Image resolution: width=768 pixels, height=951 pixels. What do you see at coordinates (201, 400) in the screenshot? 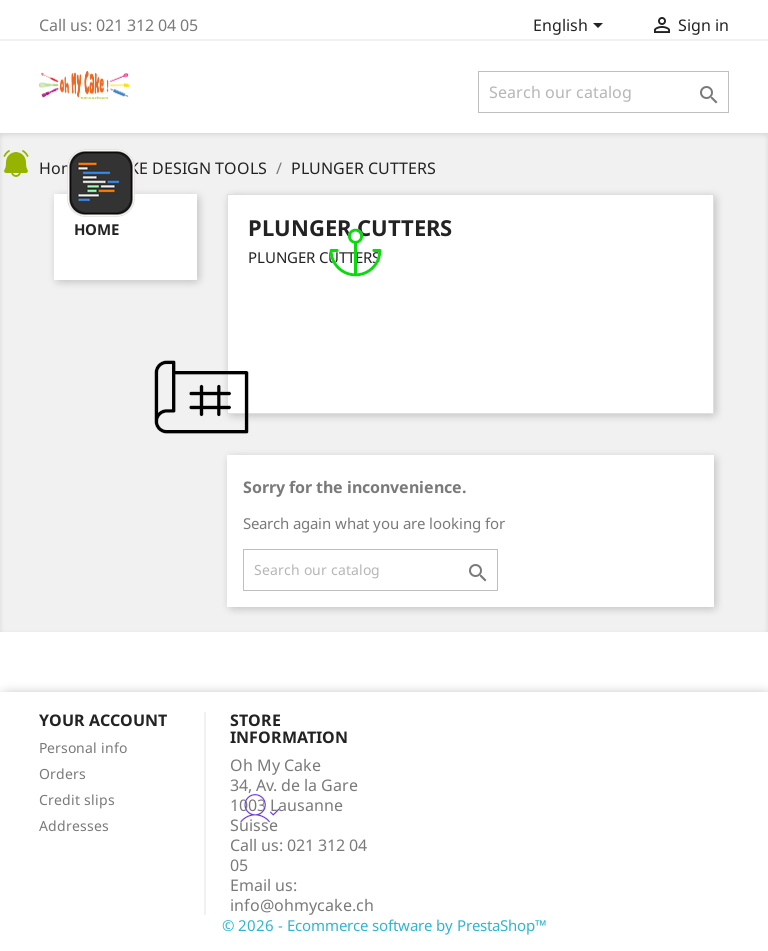
I see `view project blueprints or schematics` at bounding box center [201, 400].